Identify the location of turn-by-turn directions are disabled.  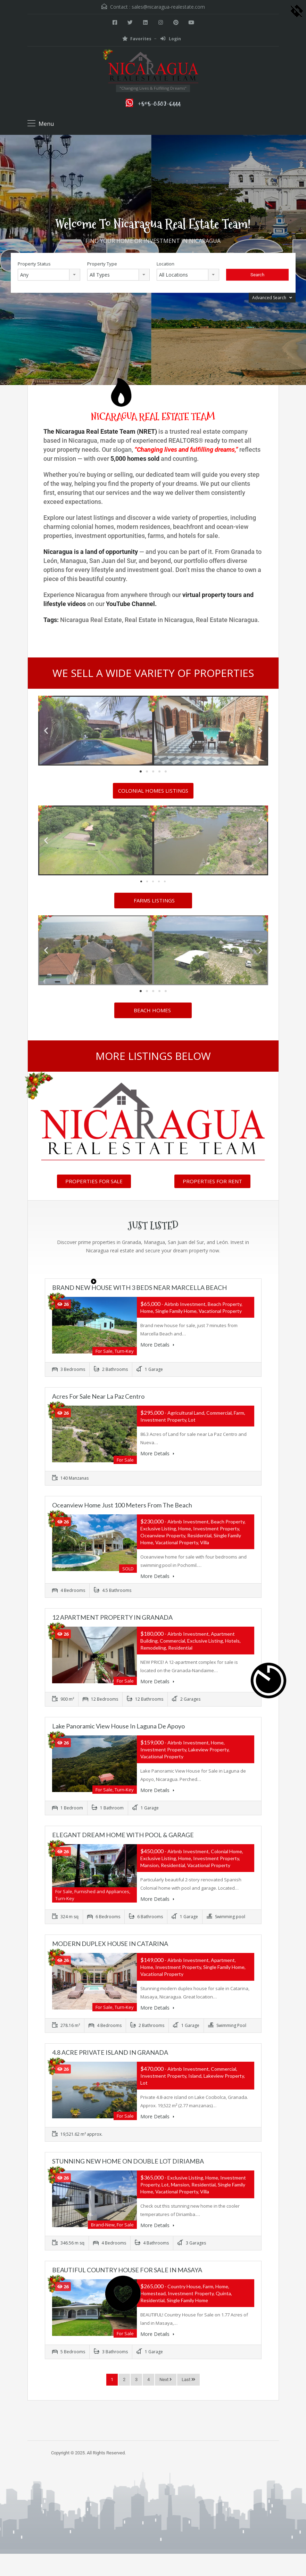
(297, 11).